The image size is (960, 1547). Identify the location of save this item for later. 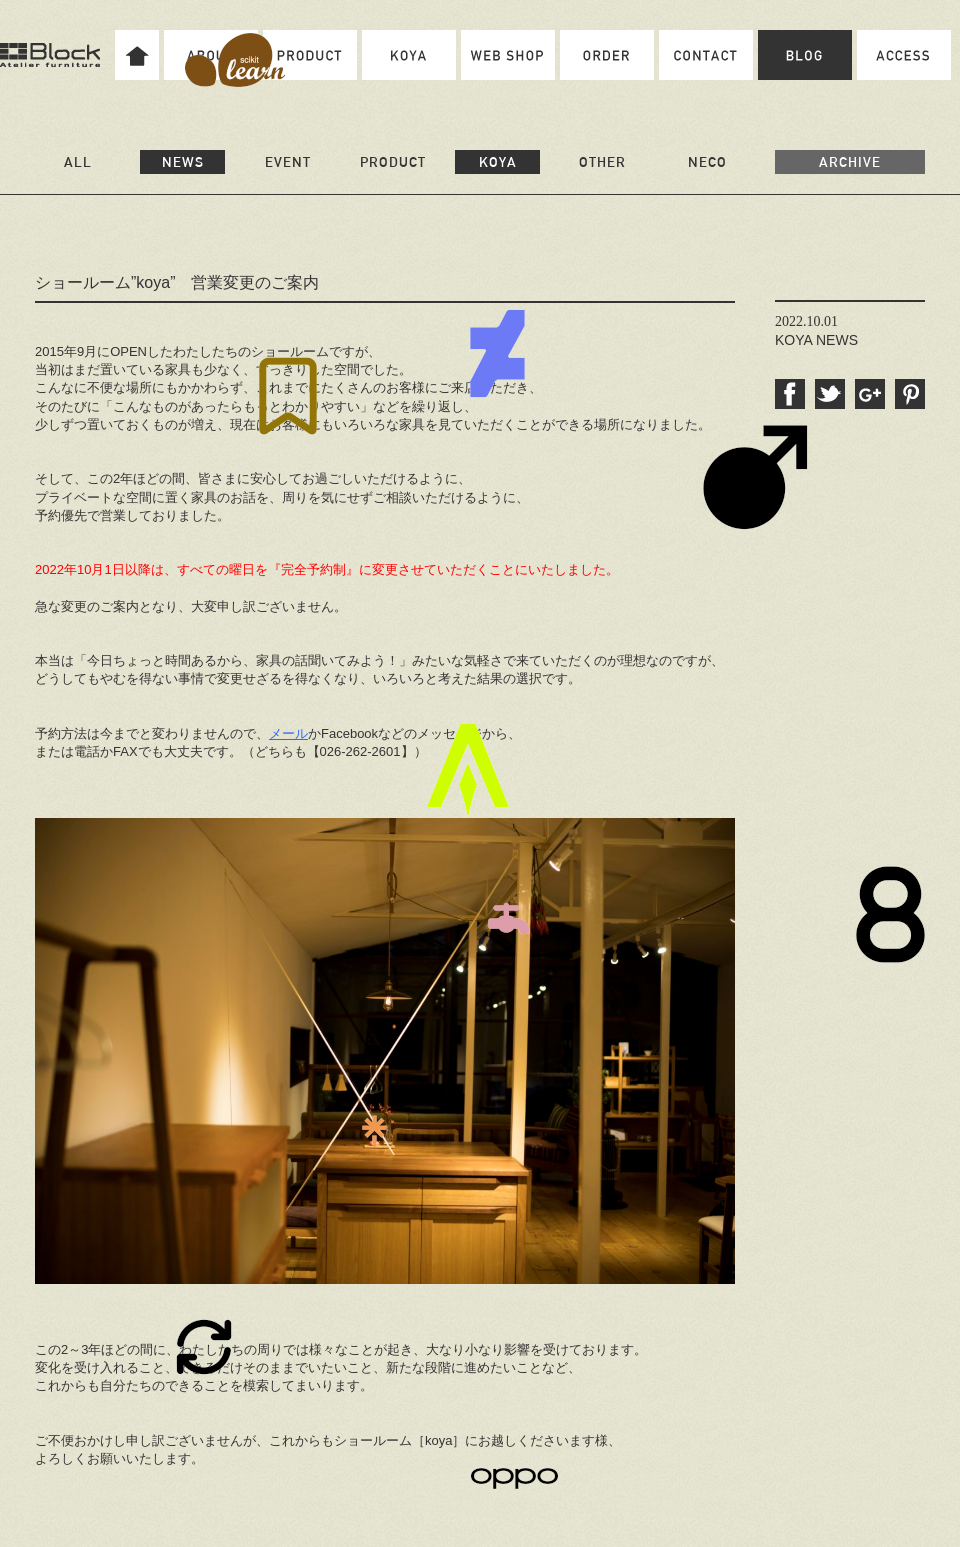
(288, 396).